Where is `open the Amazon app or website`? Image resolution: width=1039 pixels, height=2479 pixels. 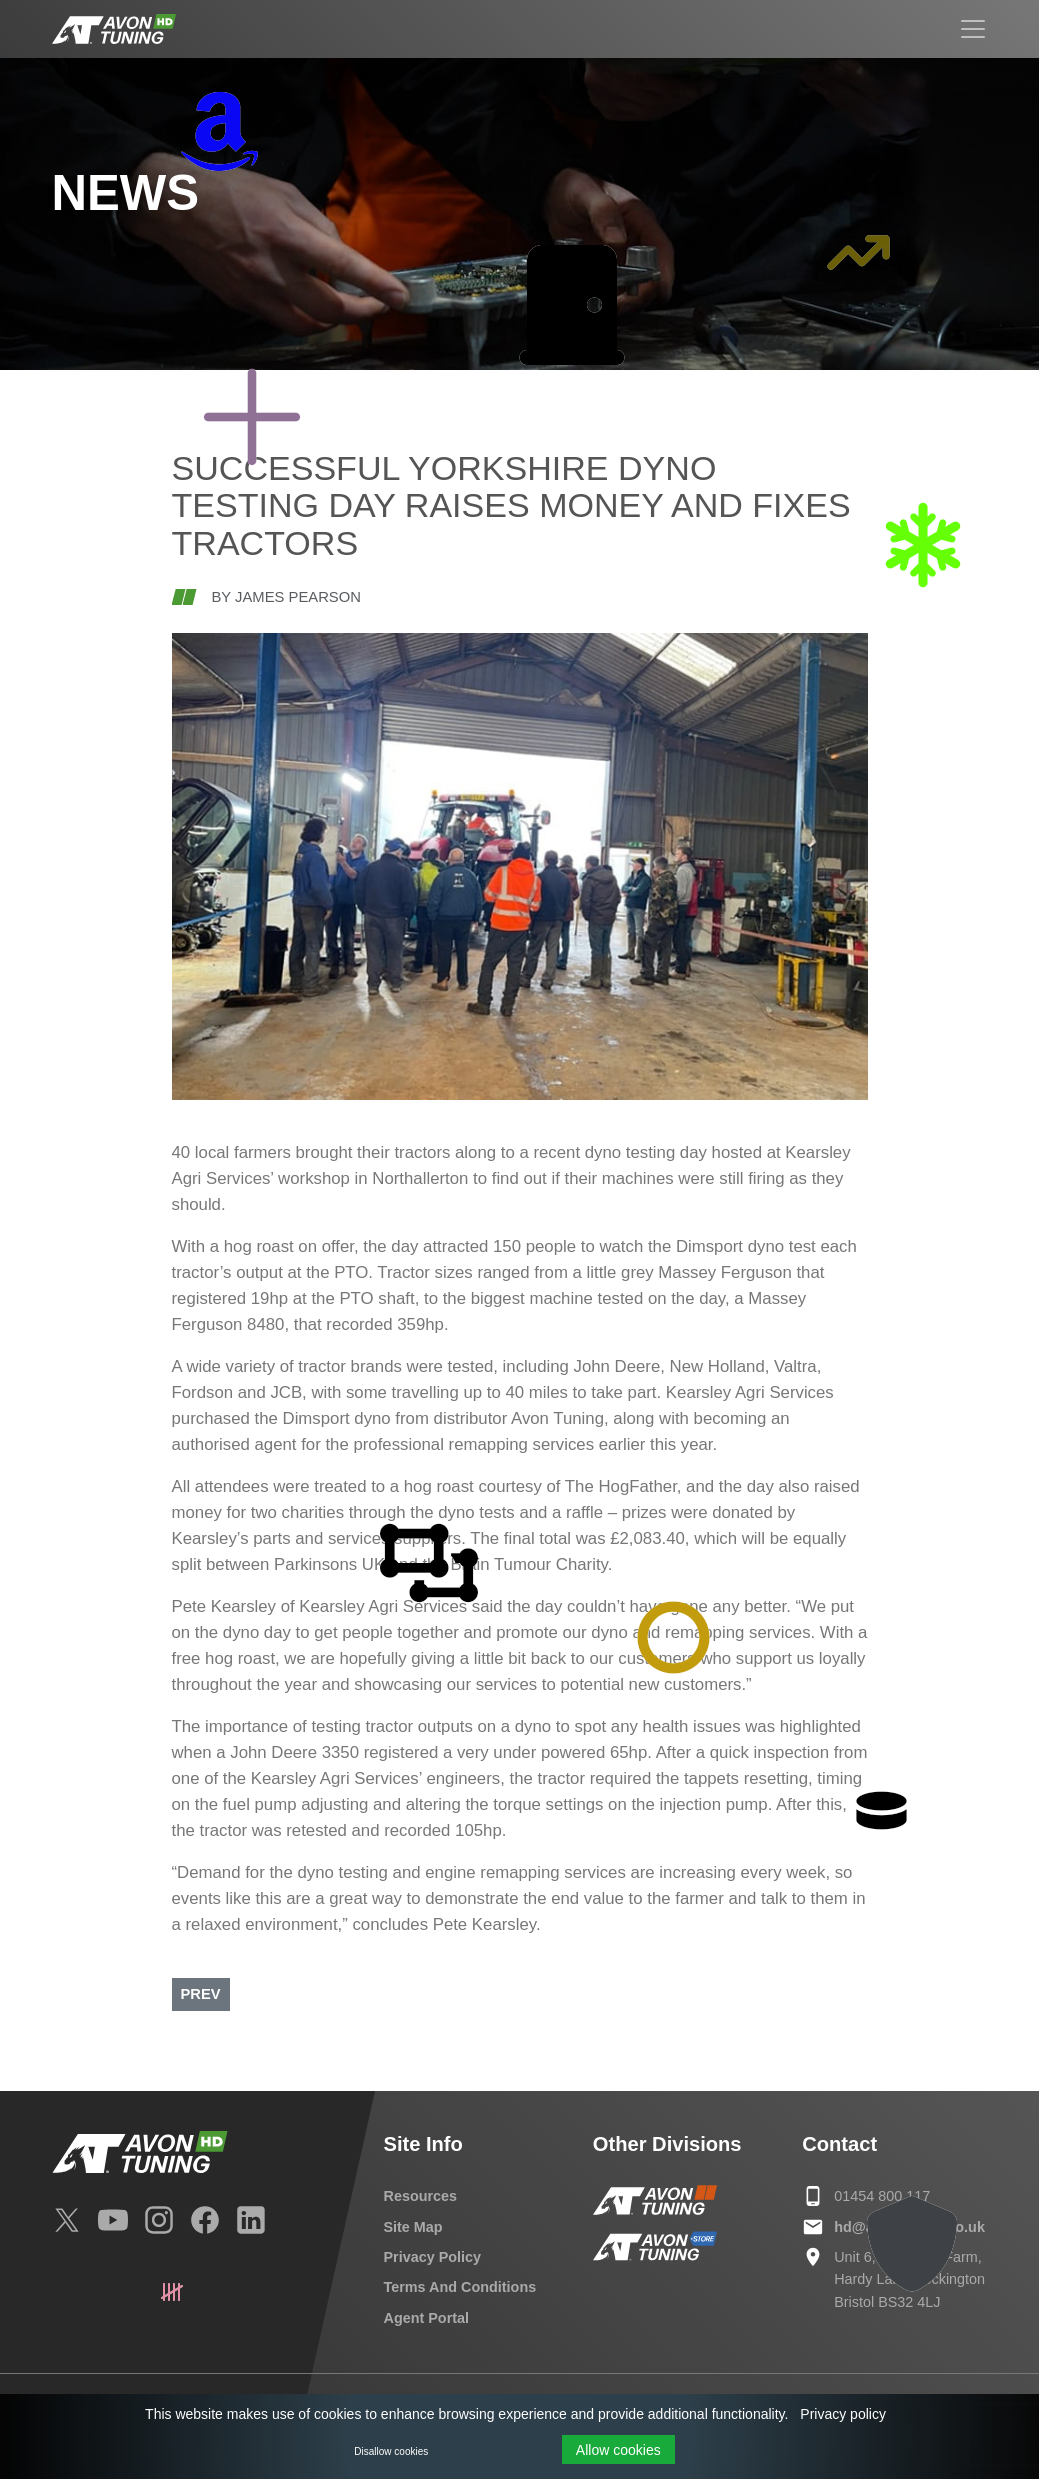
open the Amazon app or website is located at coordinates (219, 131).